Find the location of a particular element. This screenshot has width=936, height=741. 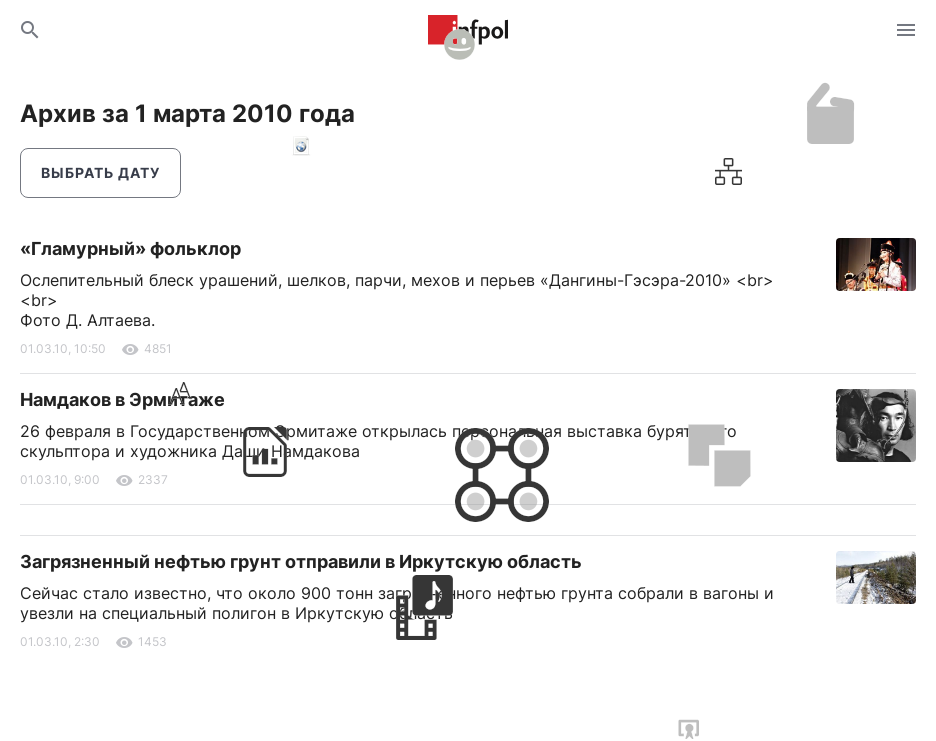

configure hot corners behavior is located at coordinates (502, 475).